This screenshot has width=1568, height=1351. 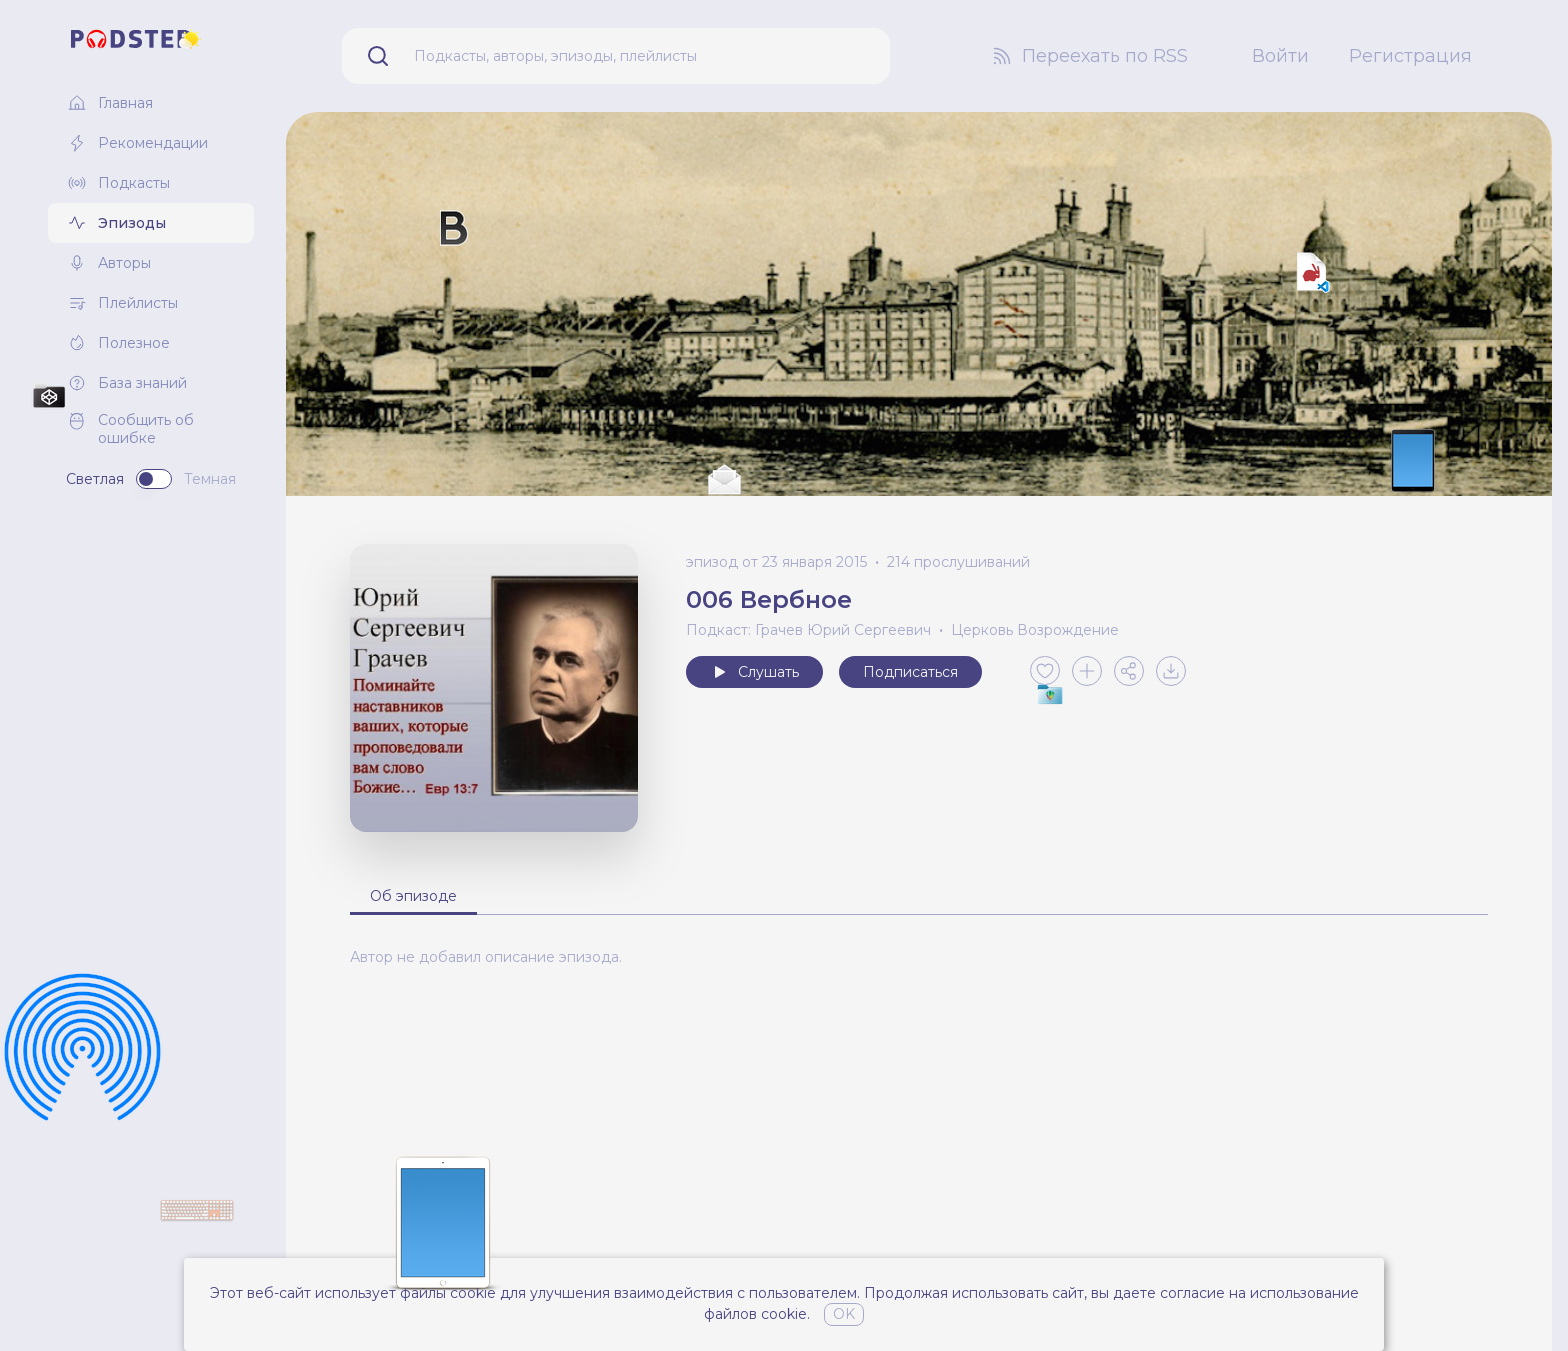 What do you see at coordinates (49, 396) in the screenshot?
I see `open CodePen projects folder` at bounding box center [49, 396].